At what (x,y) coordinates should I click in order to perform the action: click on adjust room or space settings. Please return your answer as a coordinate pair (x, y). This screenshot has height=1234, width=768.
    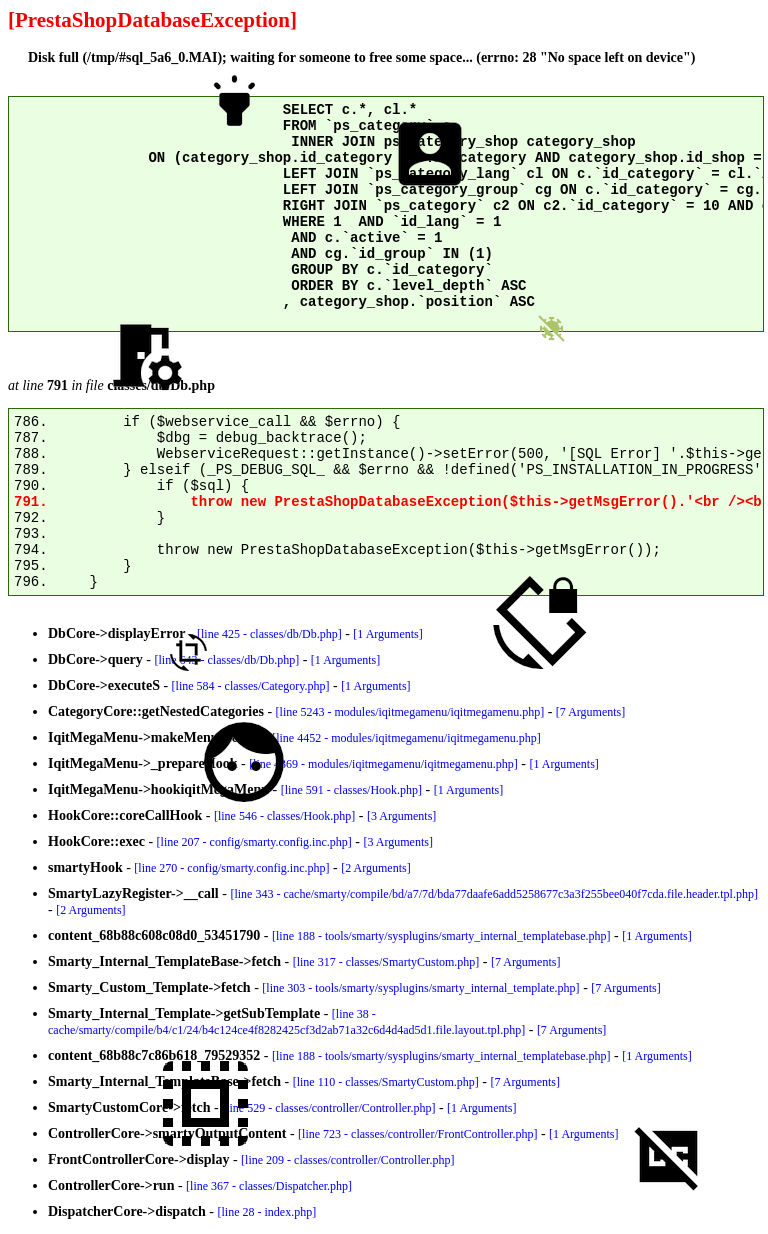
    Looking at the image, I should click on (144, 355).